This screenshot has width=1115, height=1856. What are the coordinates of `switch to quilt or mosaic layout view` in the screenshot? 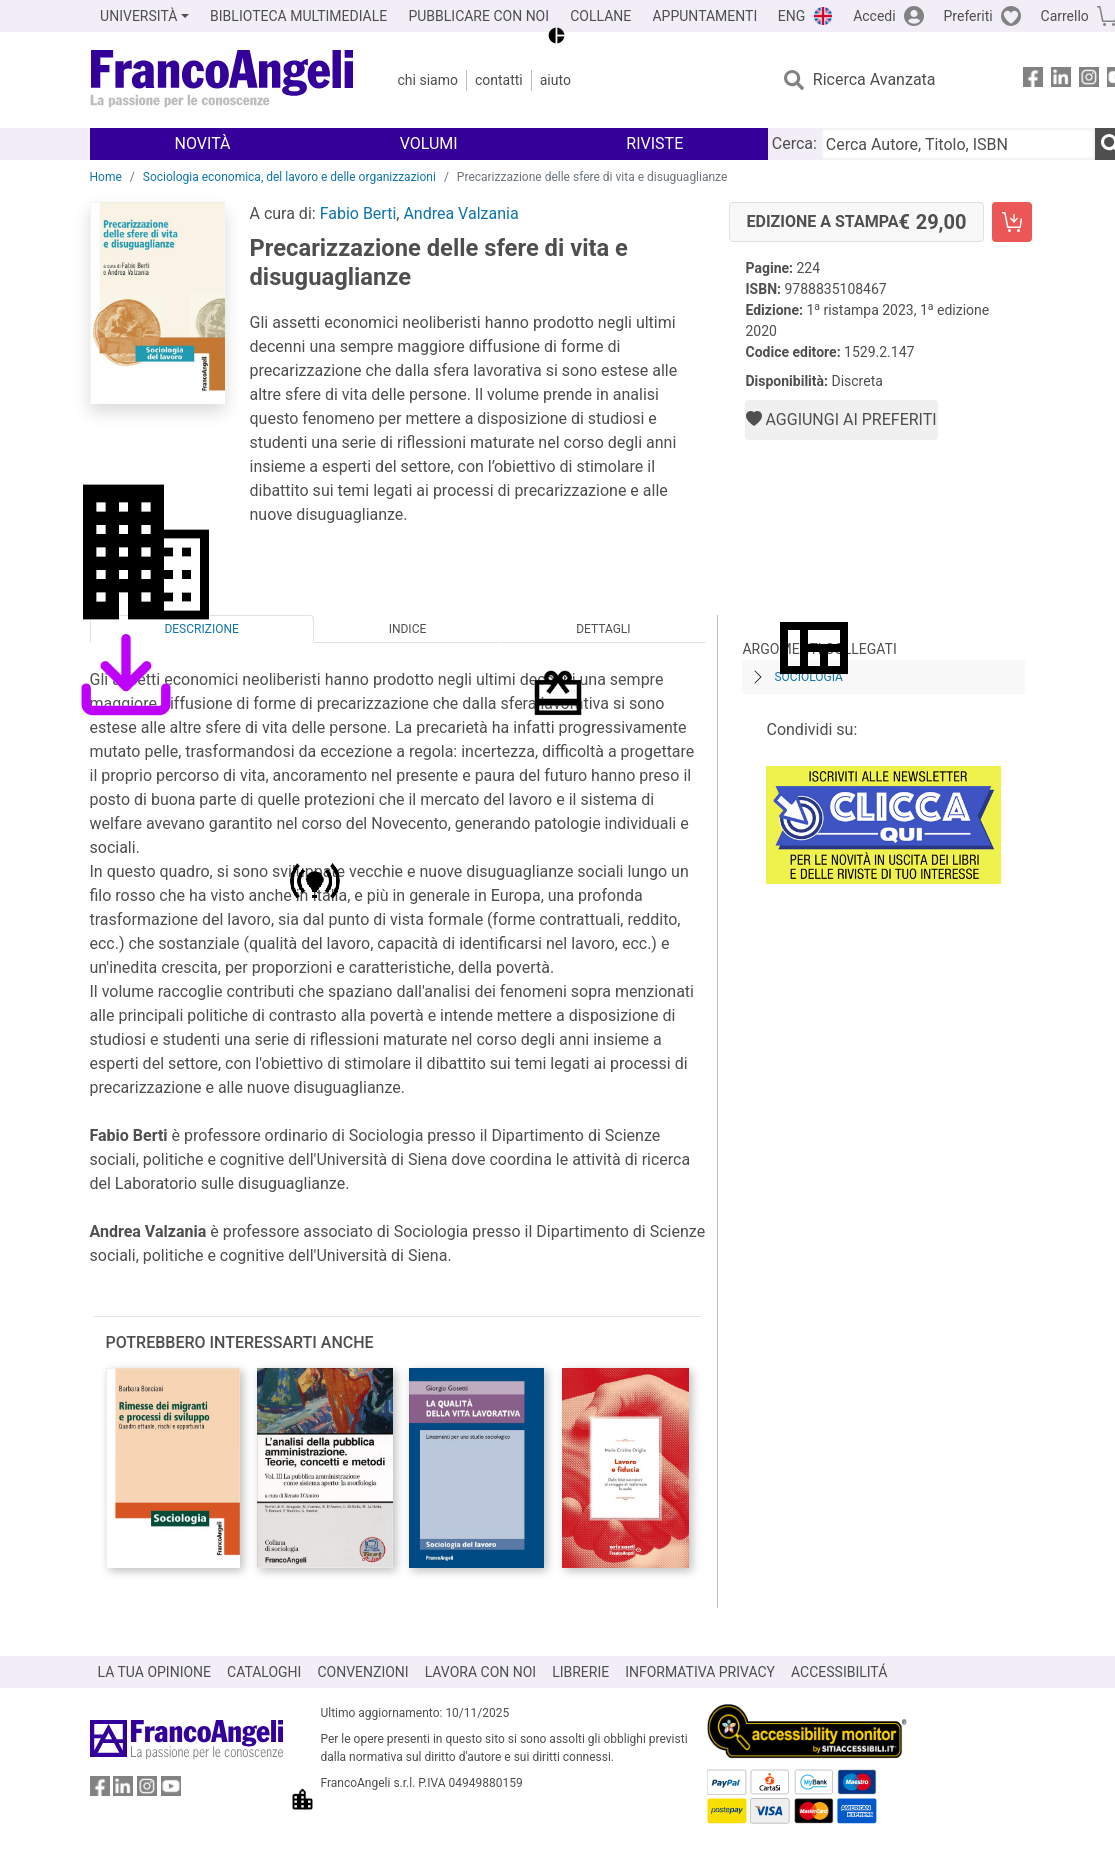 It's located at (812, 650).